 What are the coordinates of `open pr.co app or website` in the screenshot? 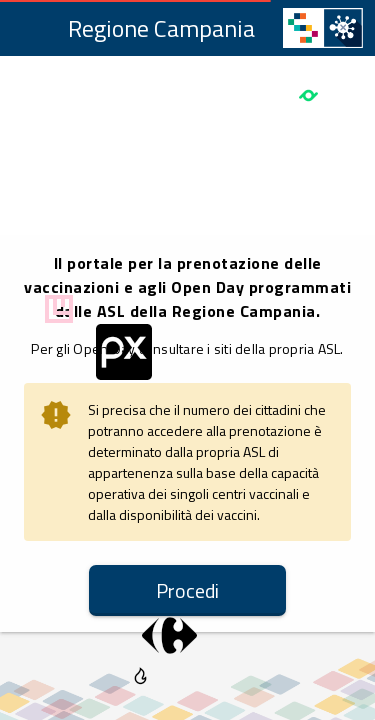 It's located at (308, 95).